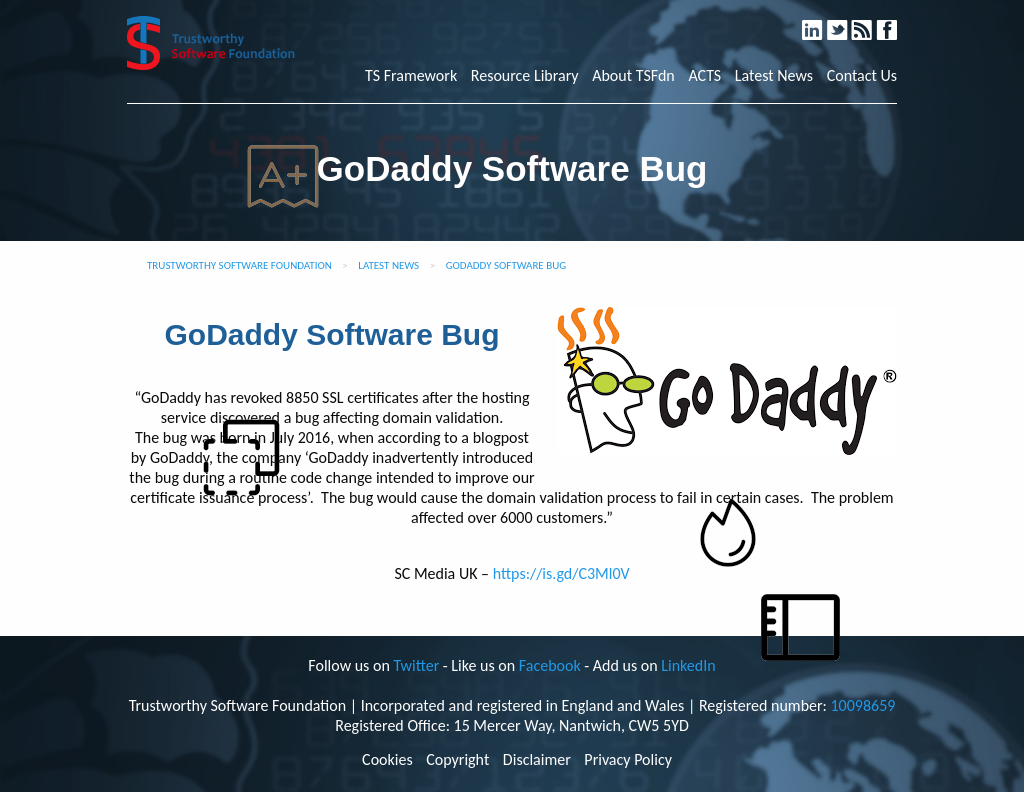 Image resolution: width=1024 pixels, height=792 pixels. Describe the element at coordinates (800, 627) in the screenshot. I see `toggle the sidebar panel` at that location.